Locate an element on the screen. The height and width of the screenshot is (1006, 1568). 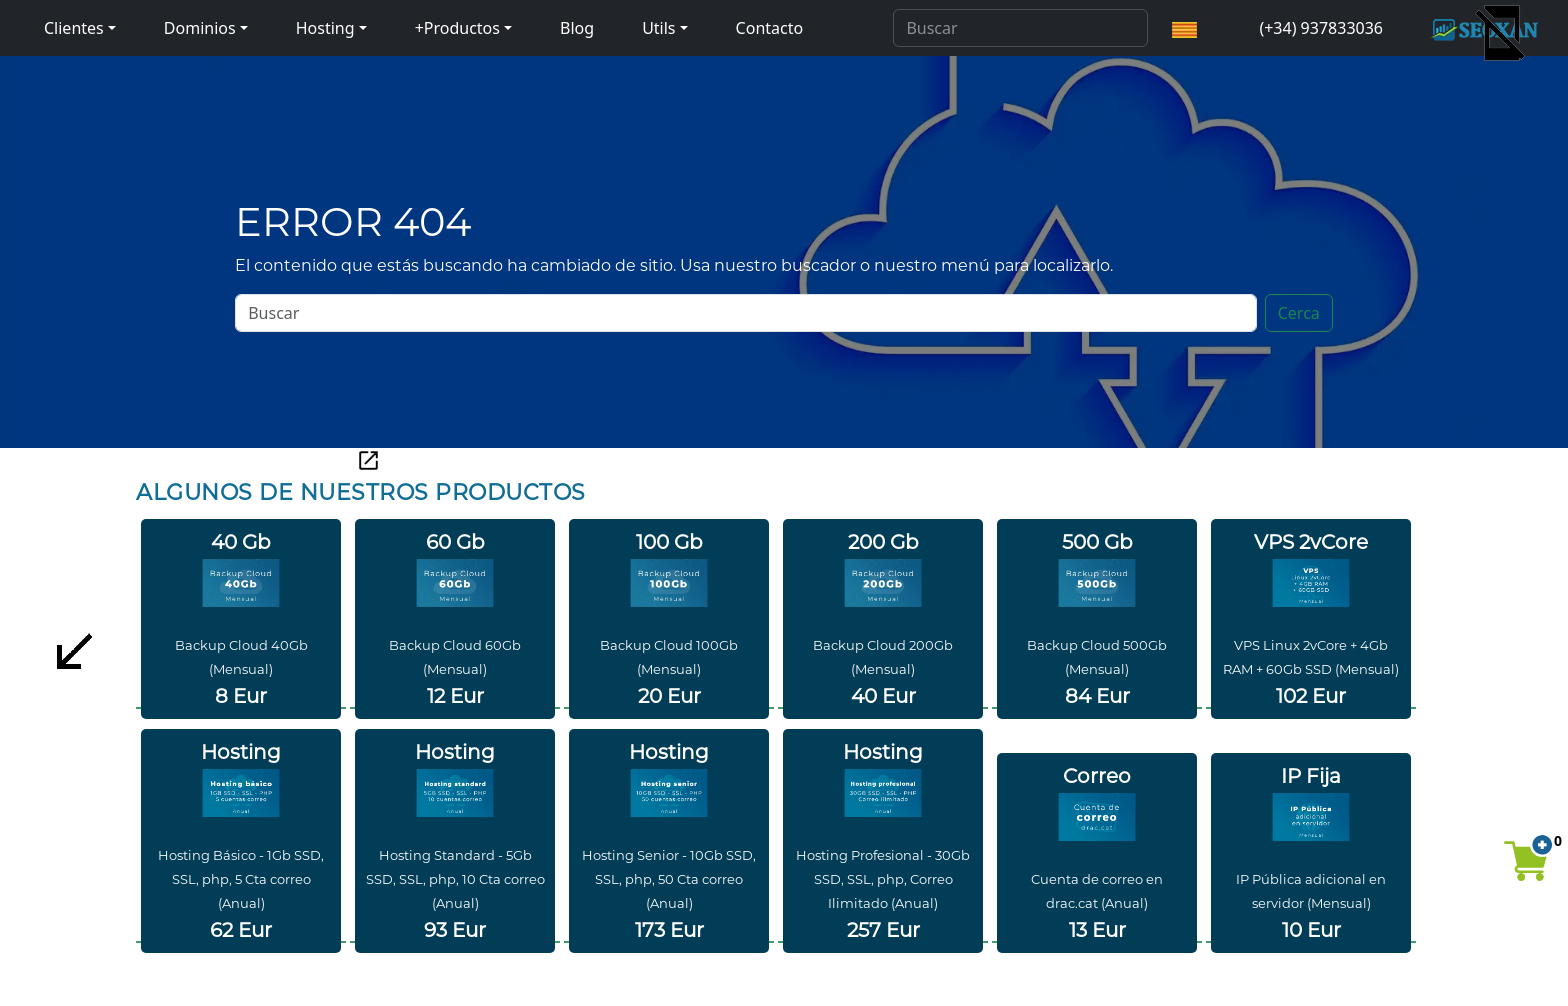
indicates an incoming call was received is located at coordinates (73, 652).